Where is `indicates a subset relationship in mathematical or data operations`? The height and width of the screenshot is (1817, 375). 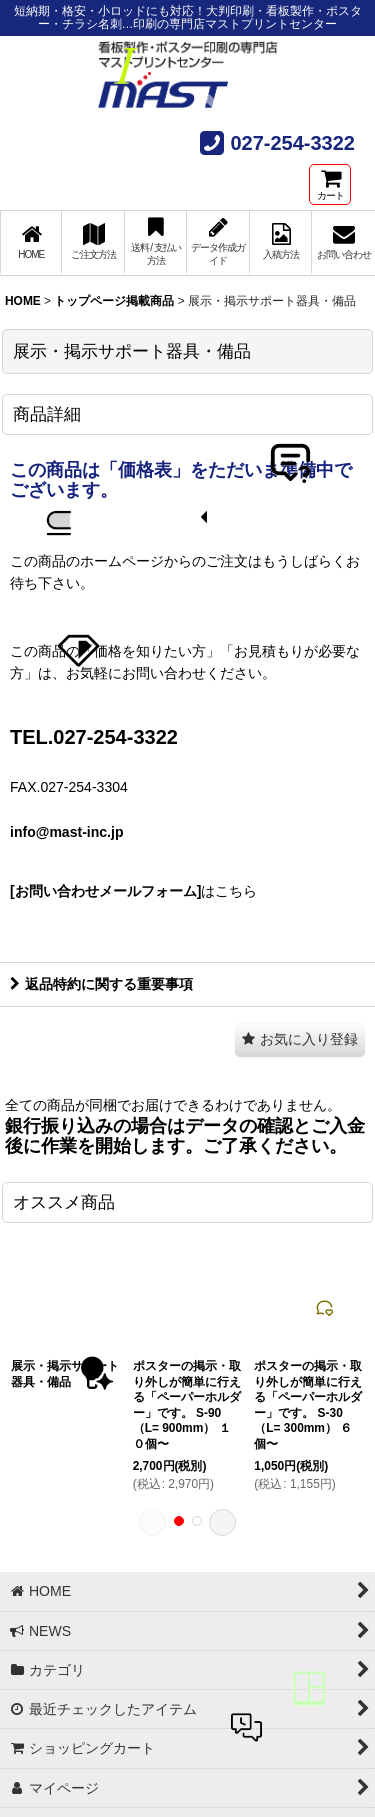 indicates a subset relationship in mathematical or data operations is located at coordinates (59, 522).